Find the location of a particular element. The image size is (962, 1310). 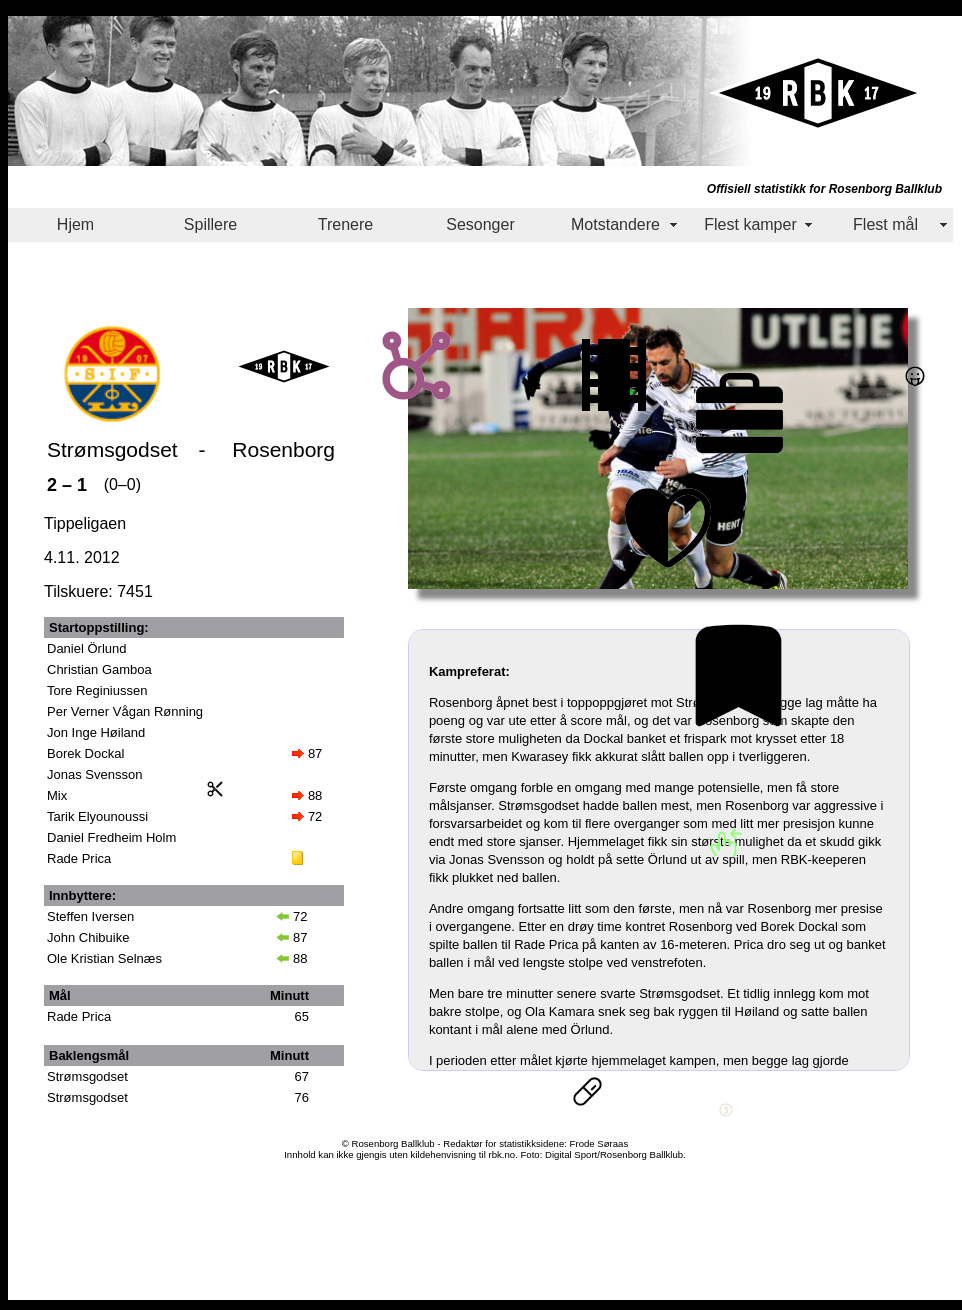

indicates partial like or favorite status is located at coordinates (668, 528).